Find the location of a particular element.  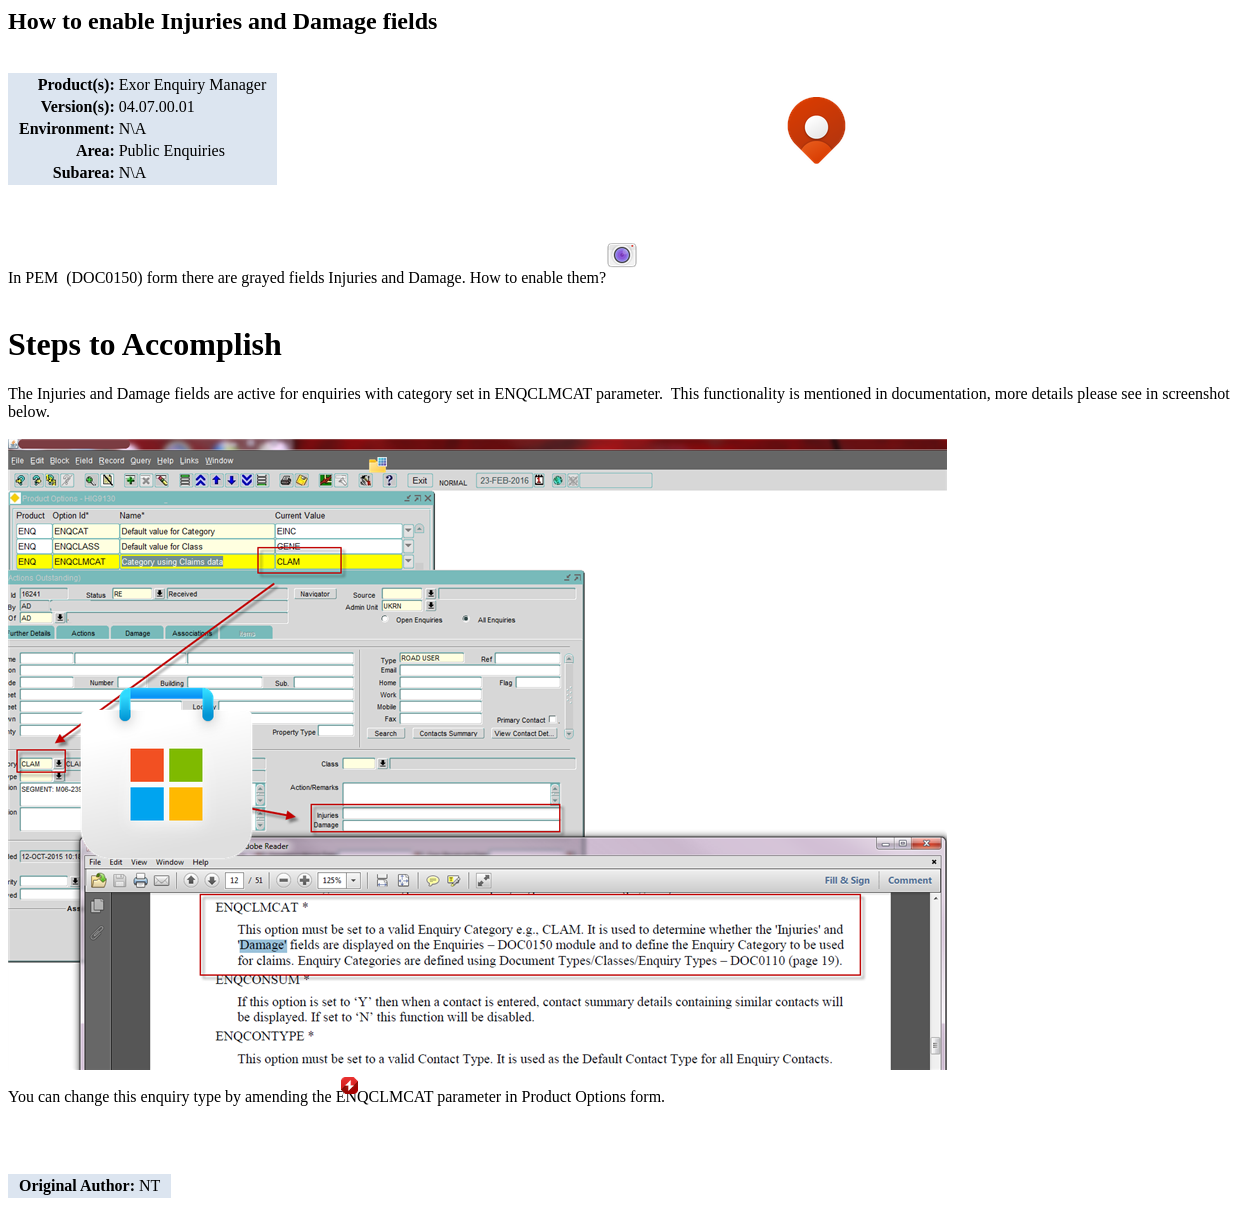

open the maps app is located at coordinates (816, 131).